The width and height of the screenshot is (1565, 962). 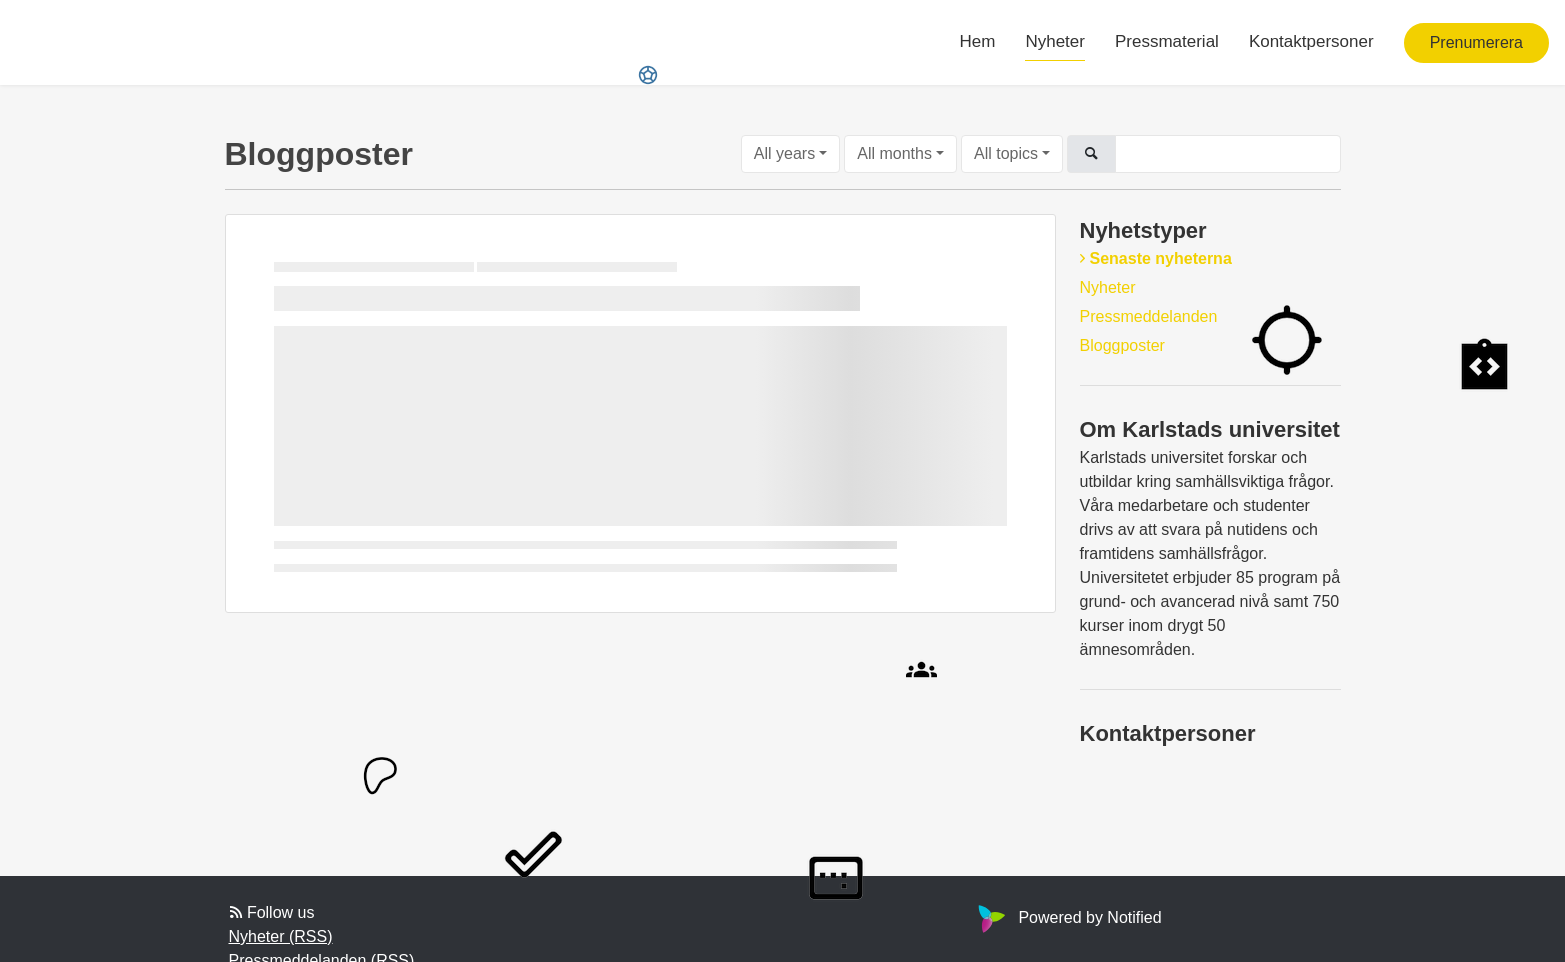 I want to click on access football or soccer content, so click(x=648, y=75).